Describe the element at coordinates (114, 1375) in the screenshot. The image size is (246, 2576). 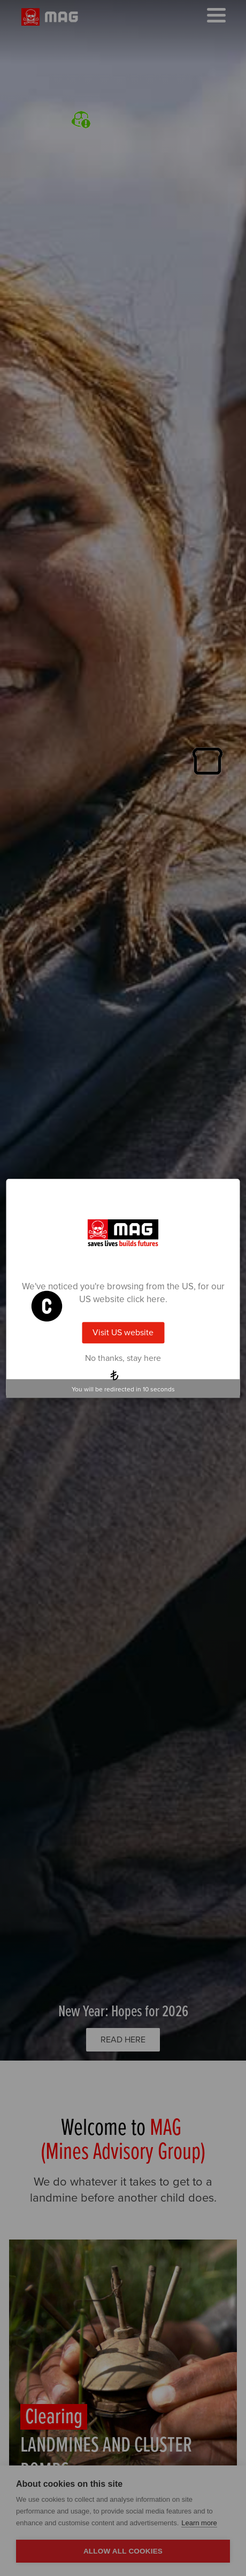
I see `indicates Turkish lira currency` at that location.